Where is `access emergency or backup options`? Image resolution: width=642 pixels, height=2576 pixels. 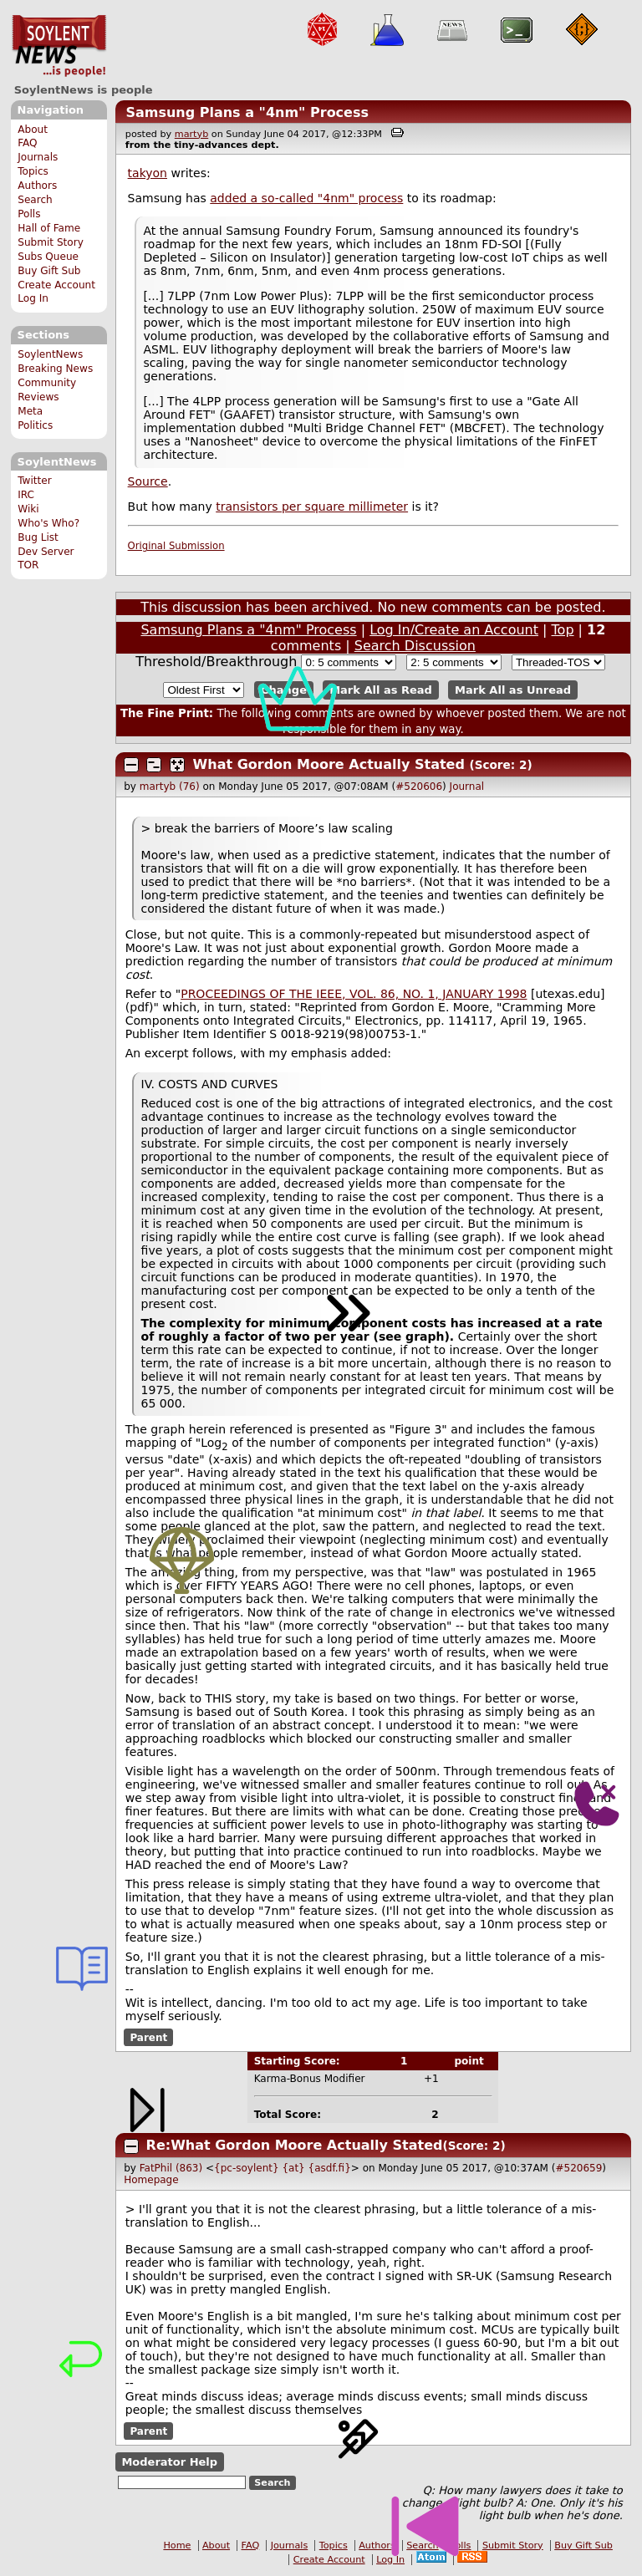
access emergency or backup options is located at coordinates (181, 1561).